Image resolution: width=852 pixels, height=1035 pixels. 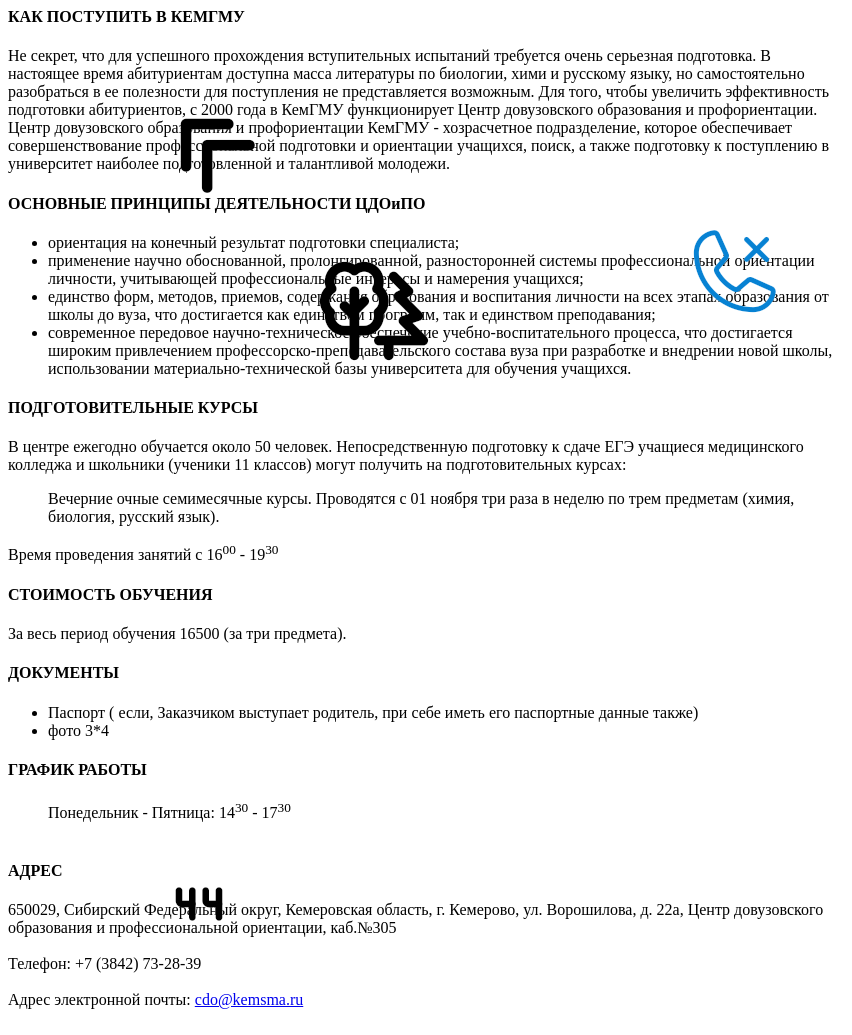 What do you see at coordinates (374, 311) in the screenshot?
I see `view parks or nature areas nearby` at bounding box center [374, 311].